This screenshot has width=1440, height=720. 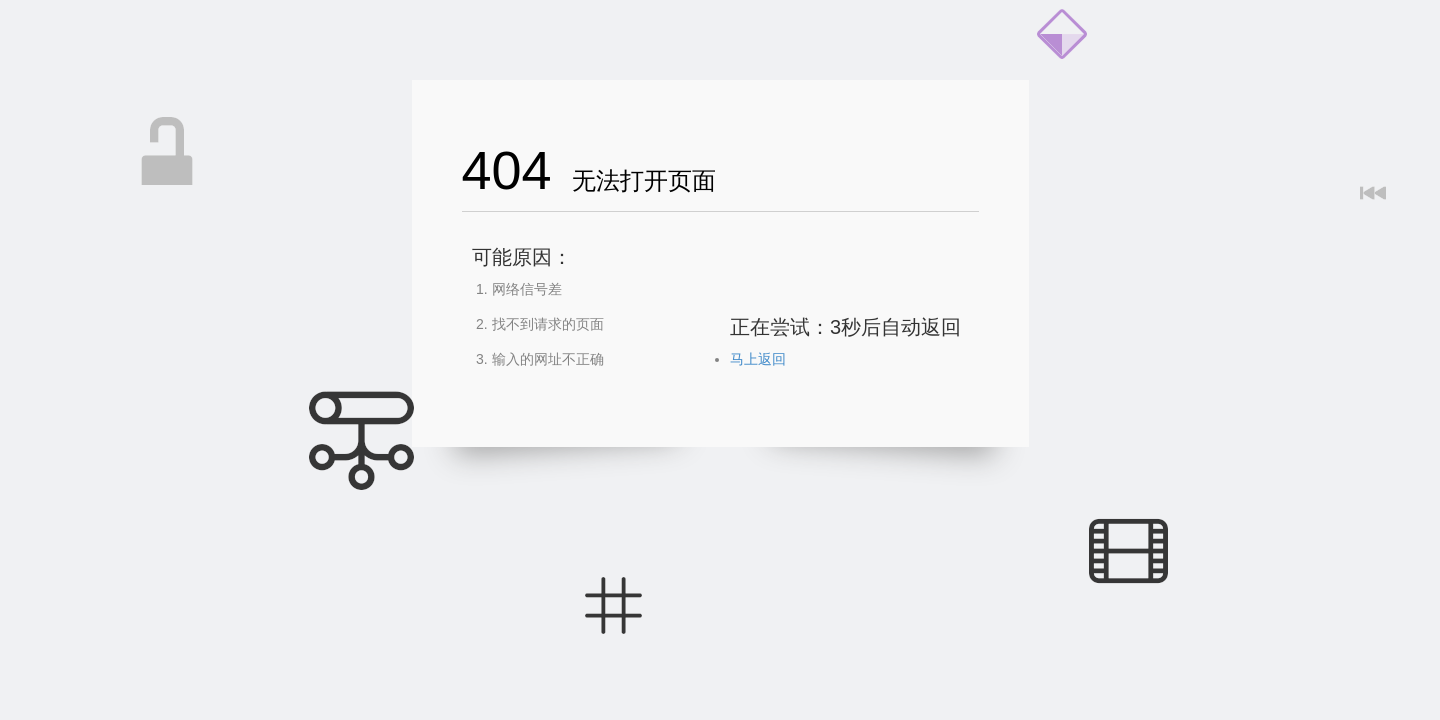 I want to click on configure network proxy settings, so click(x=361, y=437).